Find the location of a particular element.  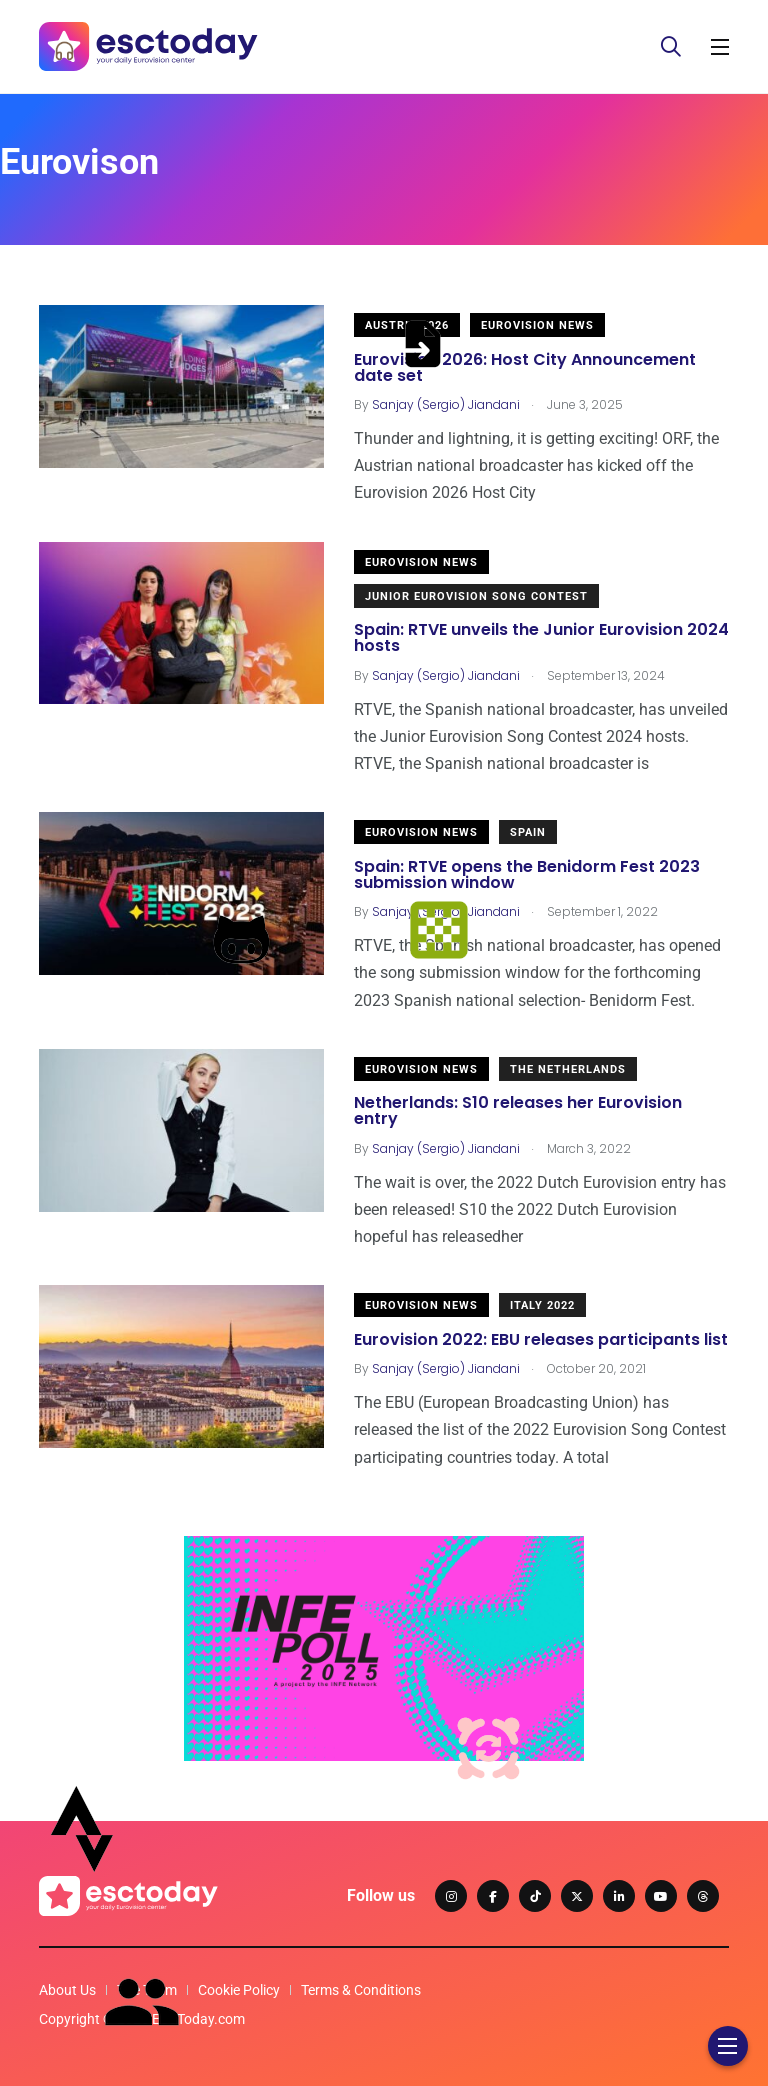

view contacts or people list is located at coordinates (142, 2002).